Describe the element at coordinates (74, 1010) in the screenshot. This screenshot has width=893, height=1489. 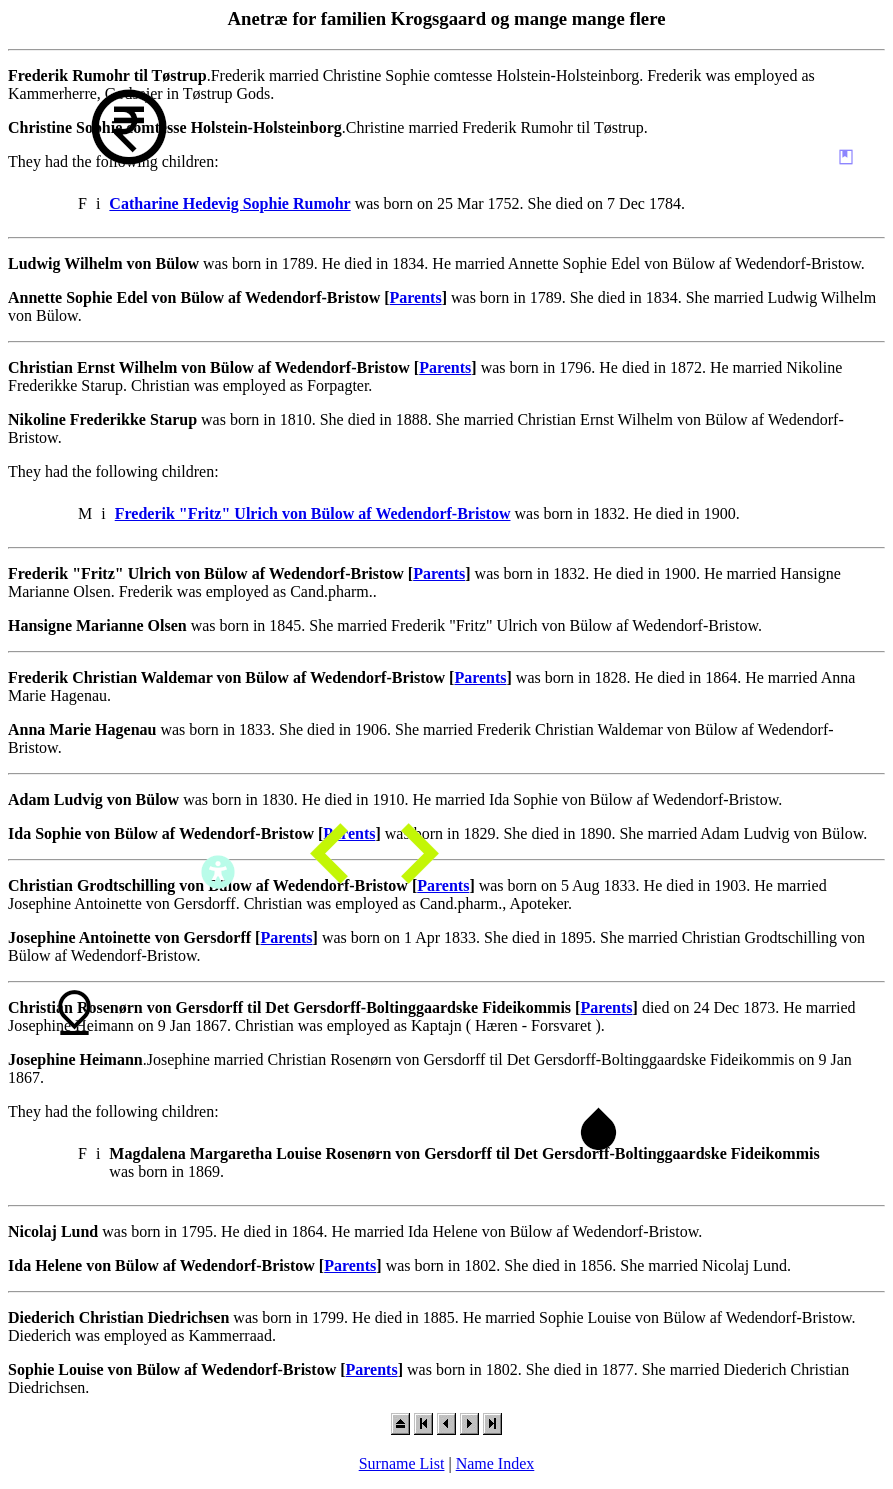
I see `mark a location on the map` at that location.